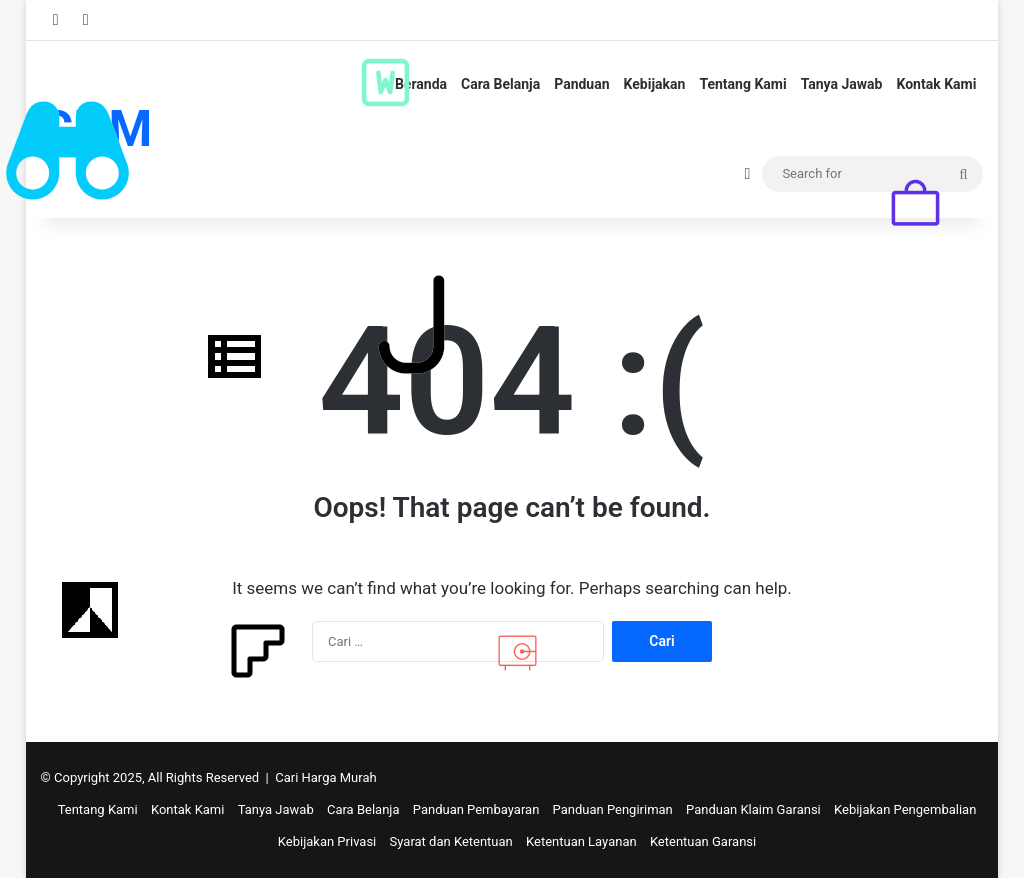  What do you see at coordinates (411, 324) in the screenshot?
I see `represents the letter J in text formatting or typography` at bounding box center [411, 324].